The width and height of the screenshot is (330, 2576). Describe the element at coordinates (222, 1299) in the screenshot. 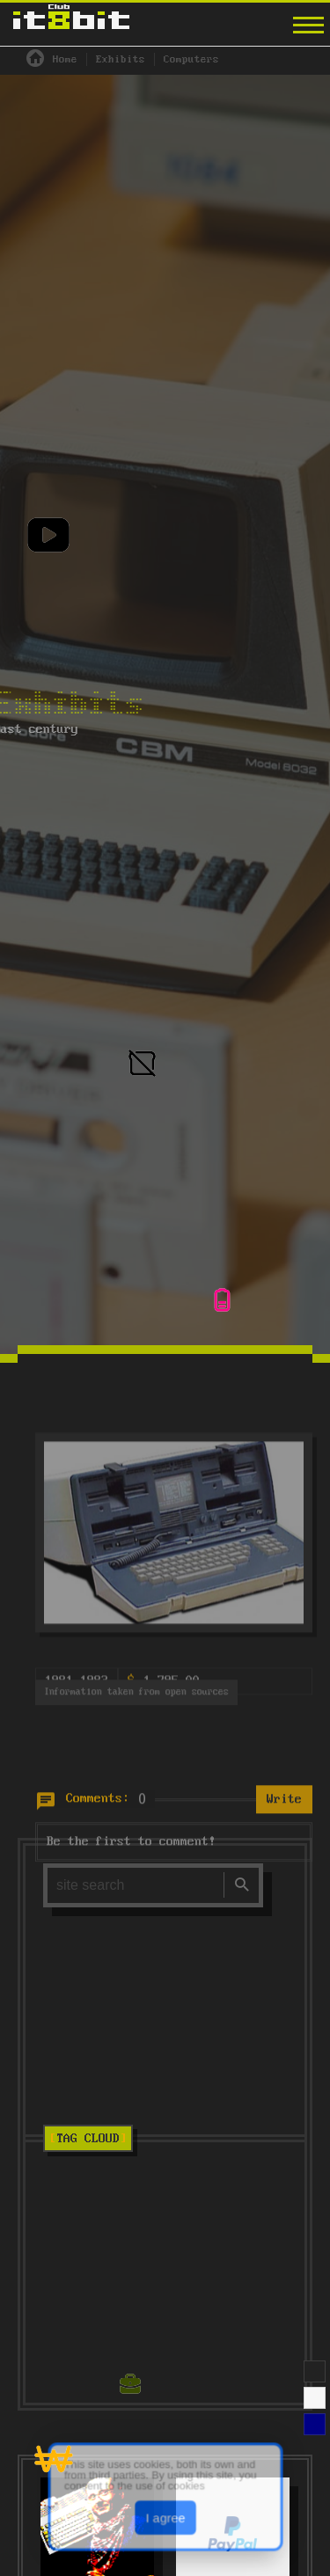

I see `indicates medium battery level` at that location.